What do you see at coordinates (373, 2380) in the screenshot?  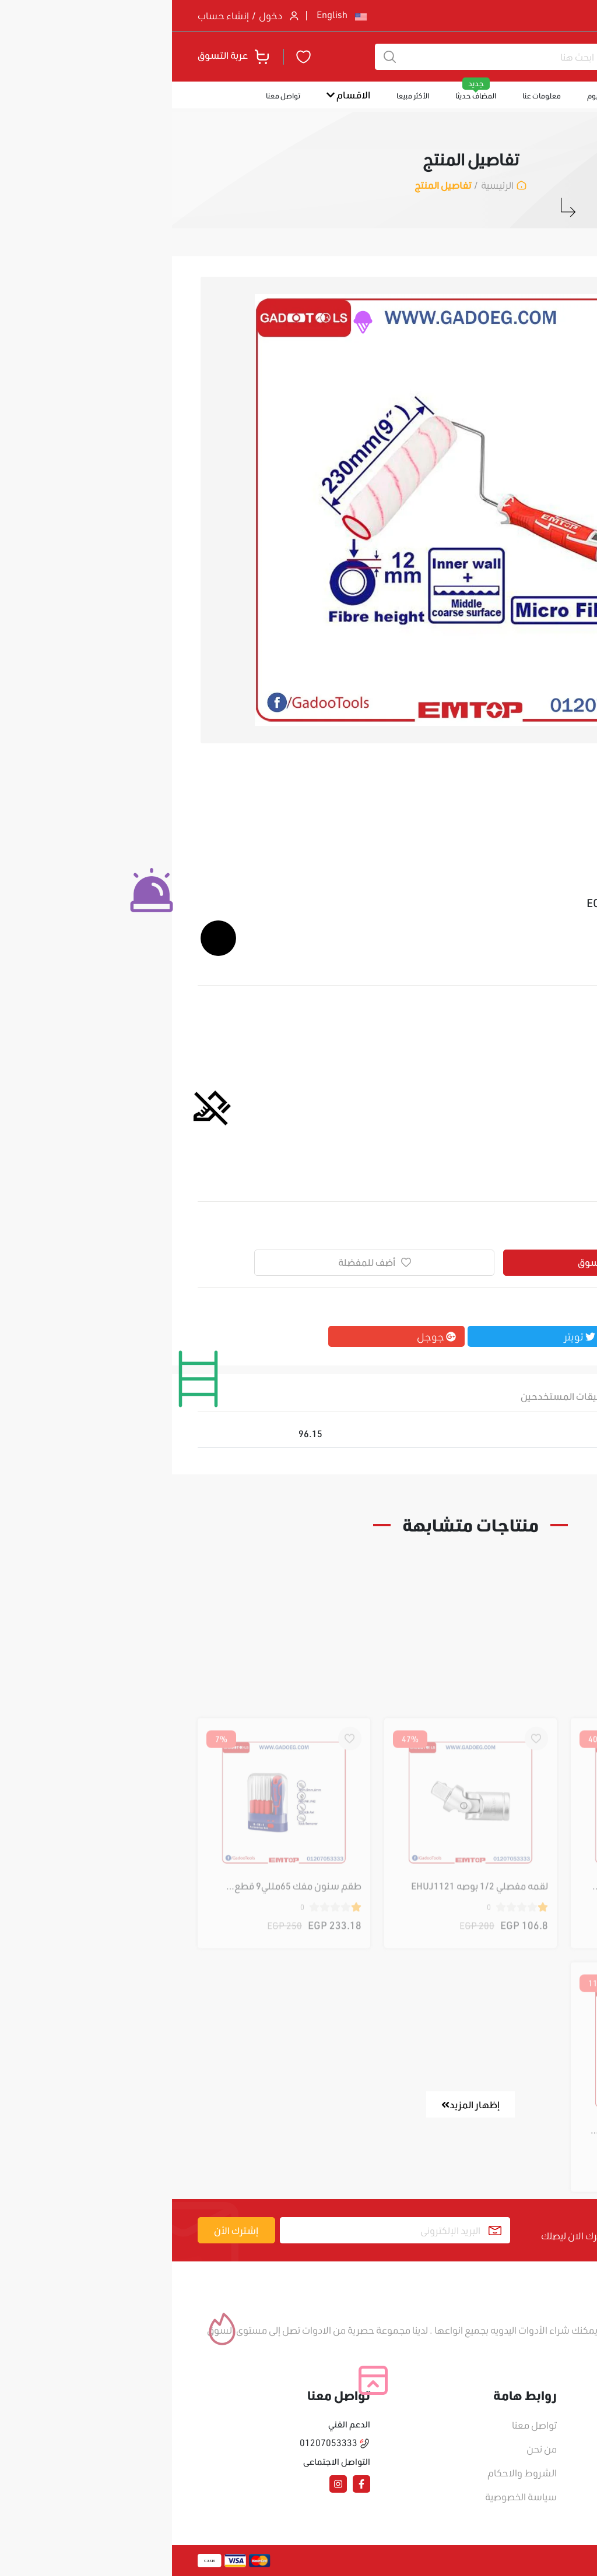 I see `collapse top panel` at bounding box center [373, 2380].